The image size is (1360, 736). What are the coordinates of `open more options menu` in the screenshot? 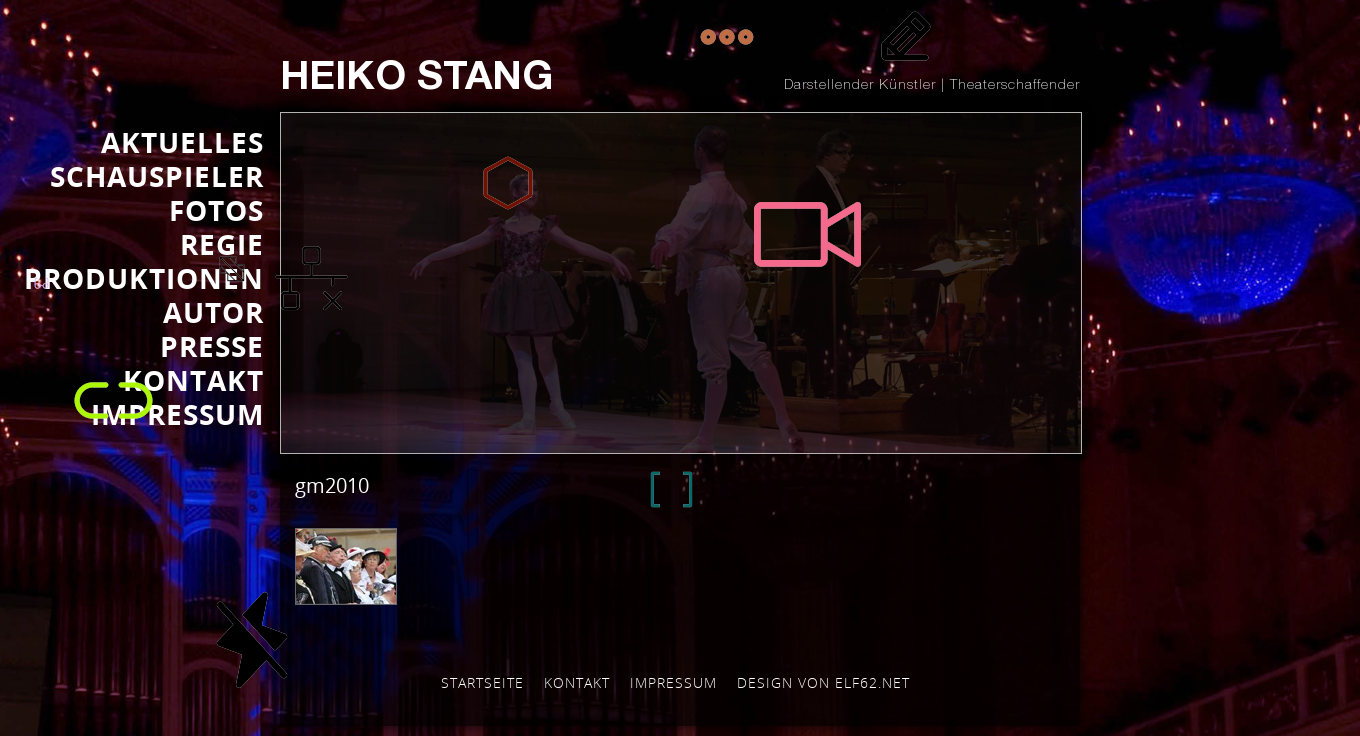 It's located at (727, 37).